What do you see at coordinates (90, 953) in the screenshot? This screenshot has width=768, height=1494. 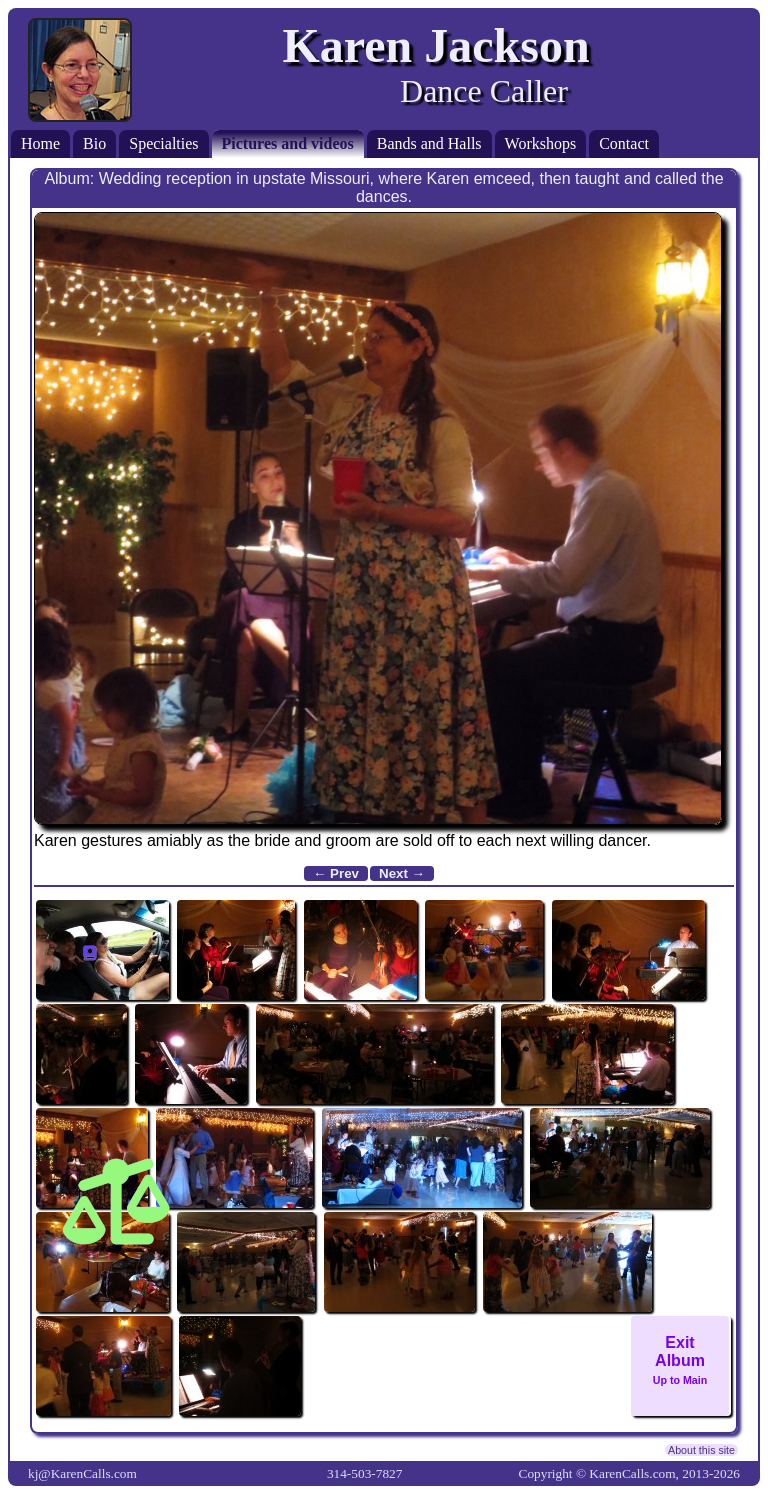 I see `access Jewish religious texts` at bounding box center [90, 953].